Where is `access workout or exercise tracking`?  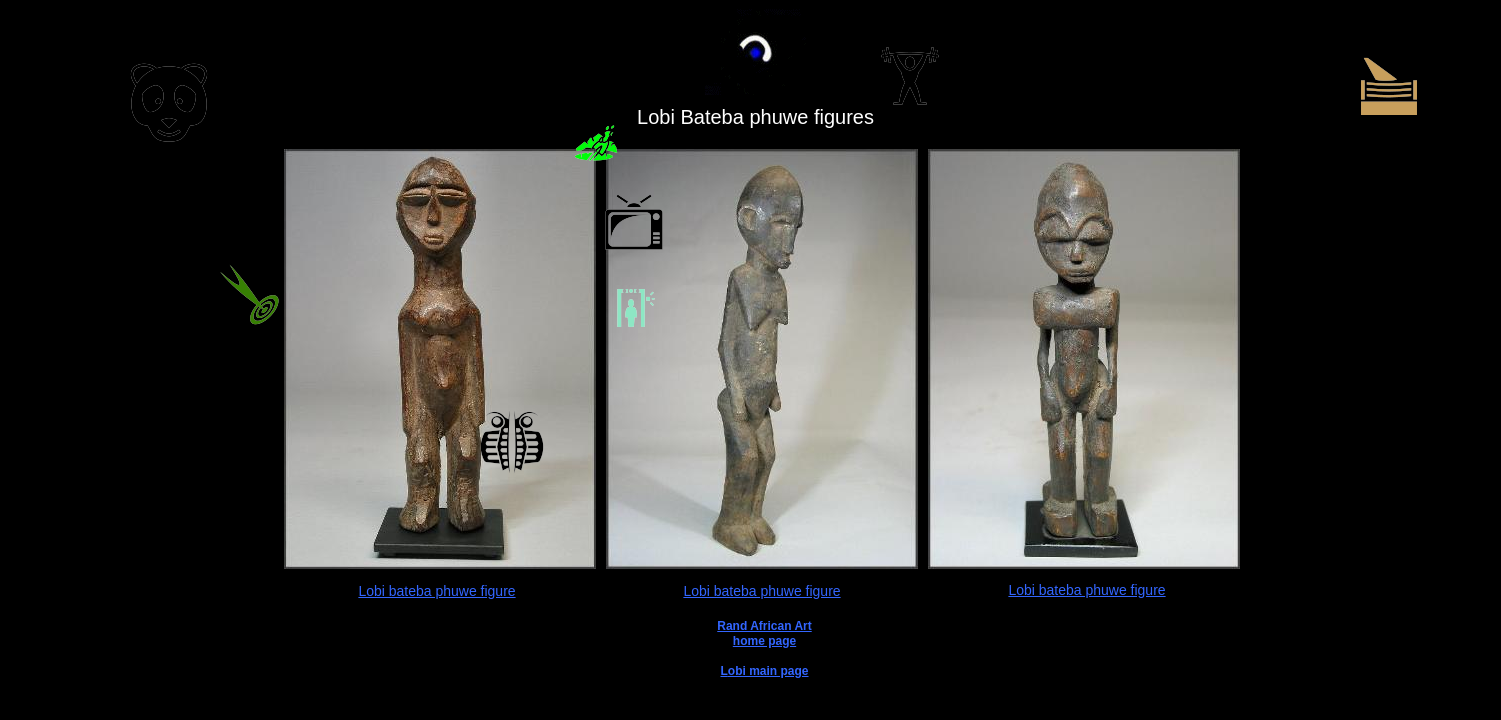 access workout or exercise tracking is located at coordinates (910, 76).